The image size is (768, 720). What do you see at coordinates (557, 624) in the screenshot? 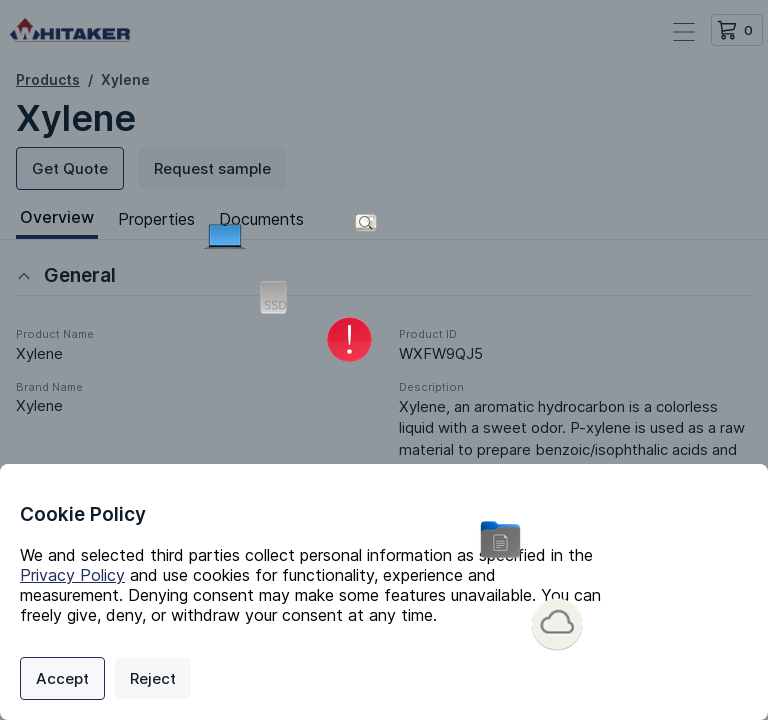
I see `indicates file is synced with Dropbox cloud storage` at bounding box center [557, 624].